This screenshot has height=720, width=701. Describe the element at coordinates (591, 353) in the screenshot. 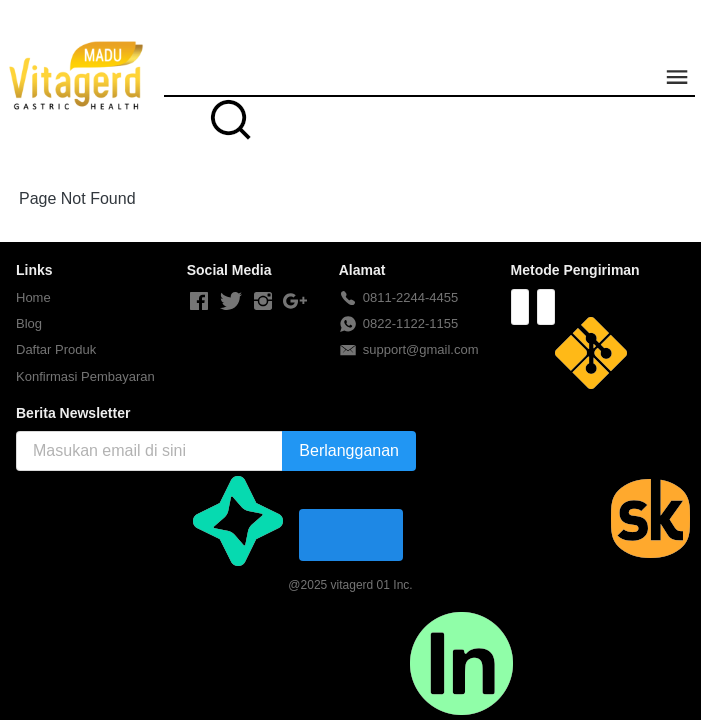

I see `open git for windows application` at that location.